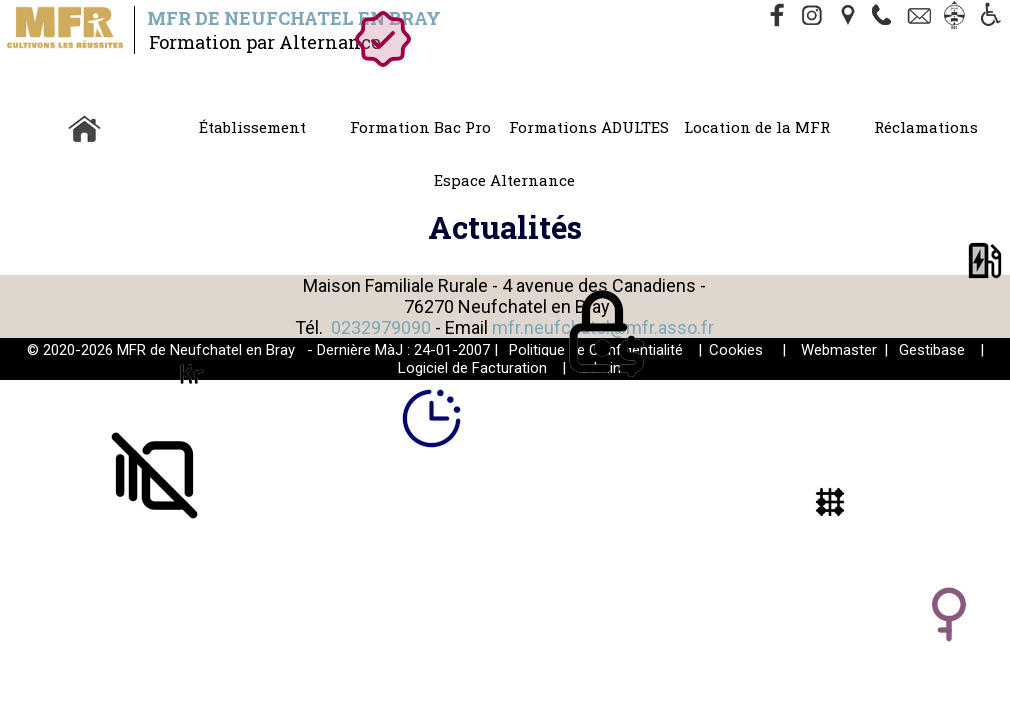 The width and height of the screenshot is (1010, 720). What do you see at coordinates (154, 475) in the screenshot?
I see `version history unavailable` at bounding box center [154, 475].